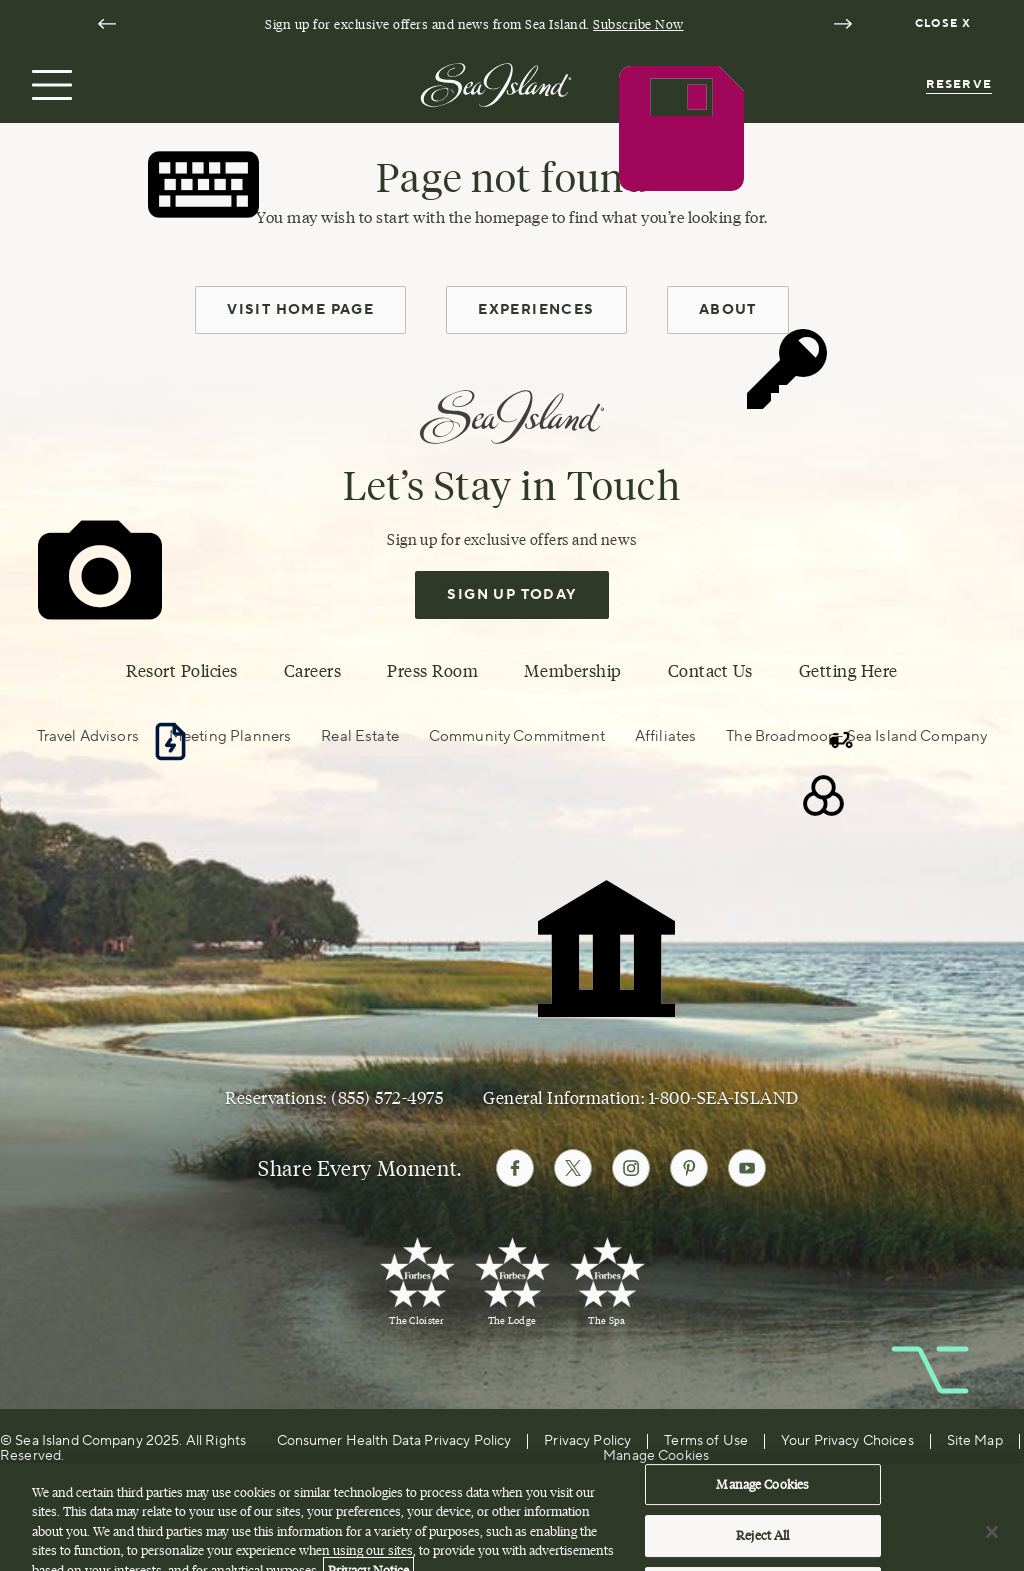  Describe the element at coordinates (787, 369) in the screenshot. I see `access security or login settings` at that location.